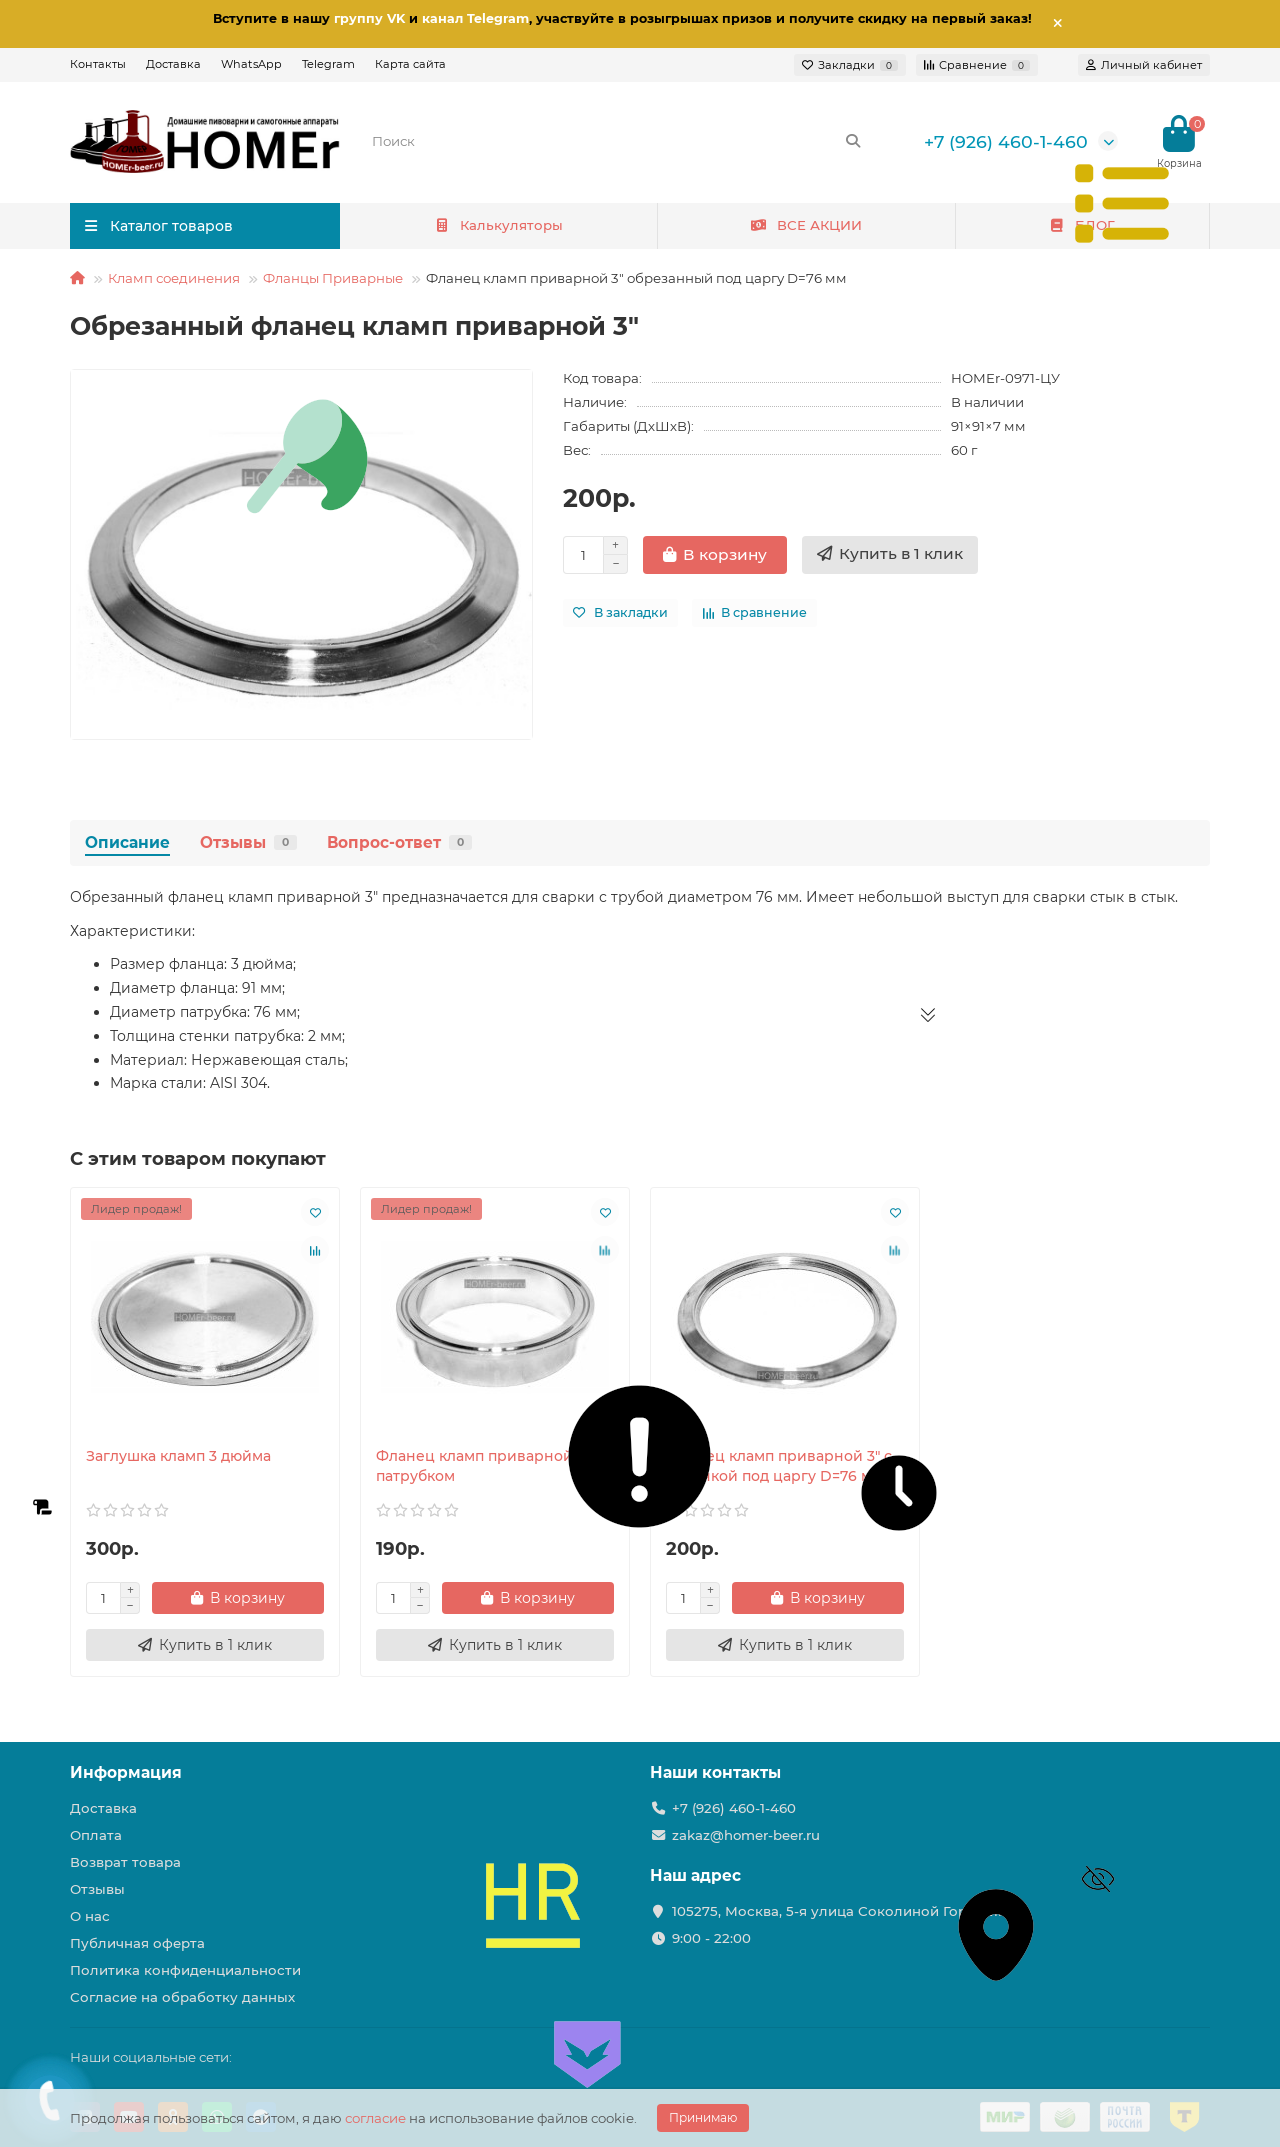 The width and height of the screenshot is (1280, 2147). I want to click on view or share your current location, so click(996, 1935).